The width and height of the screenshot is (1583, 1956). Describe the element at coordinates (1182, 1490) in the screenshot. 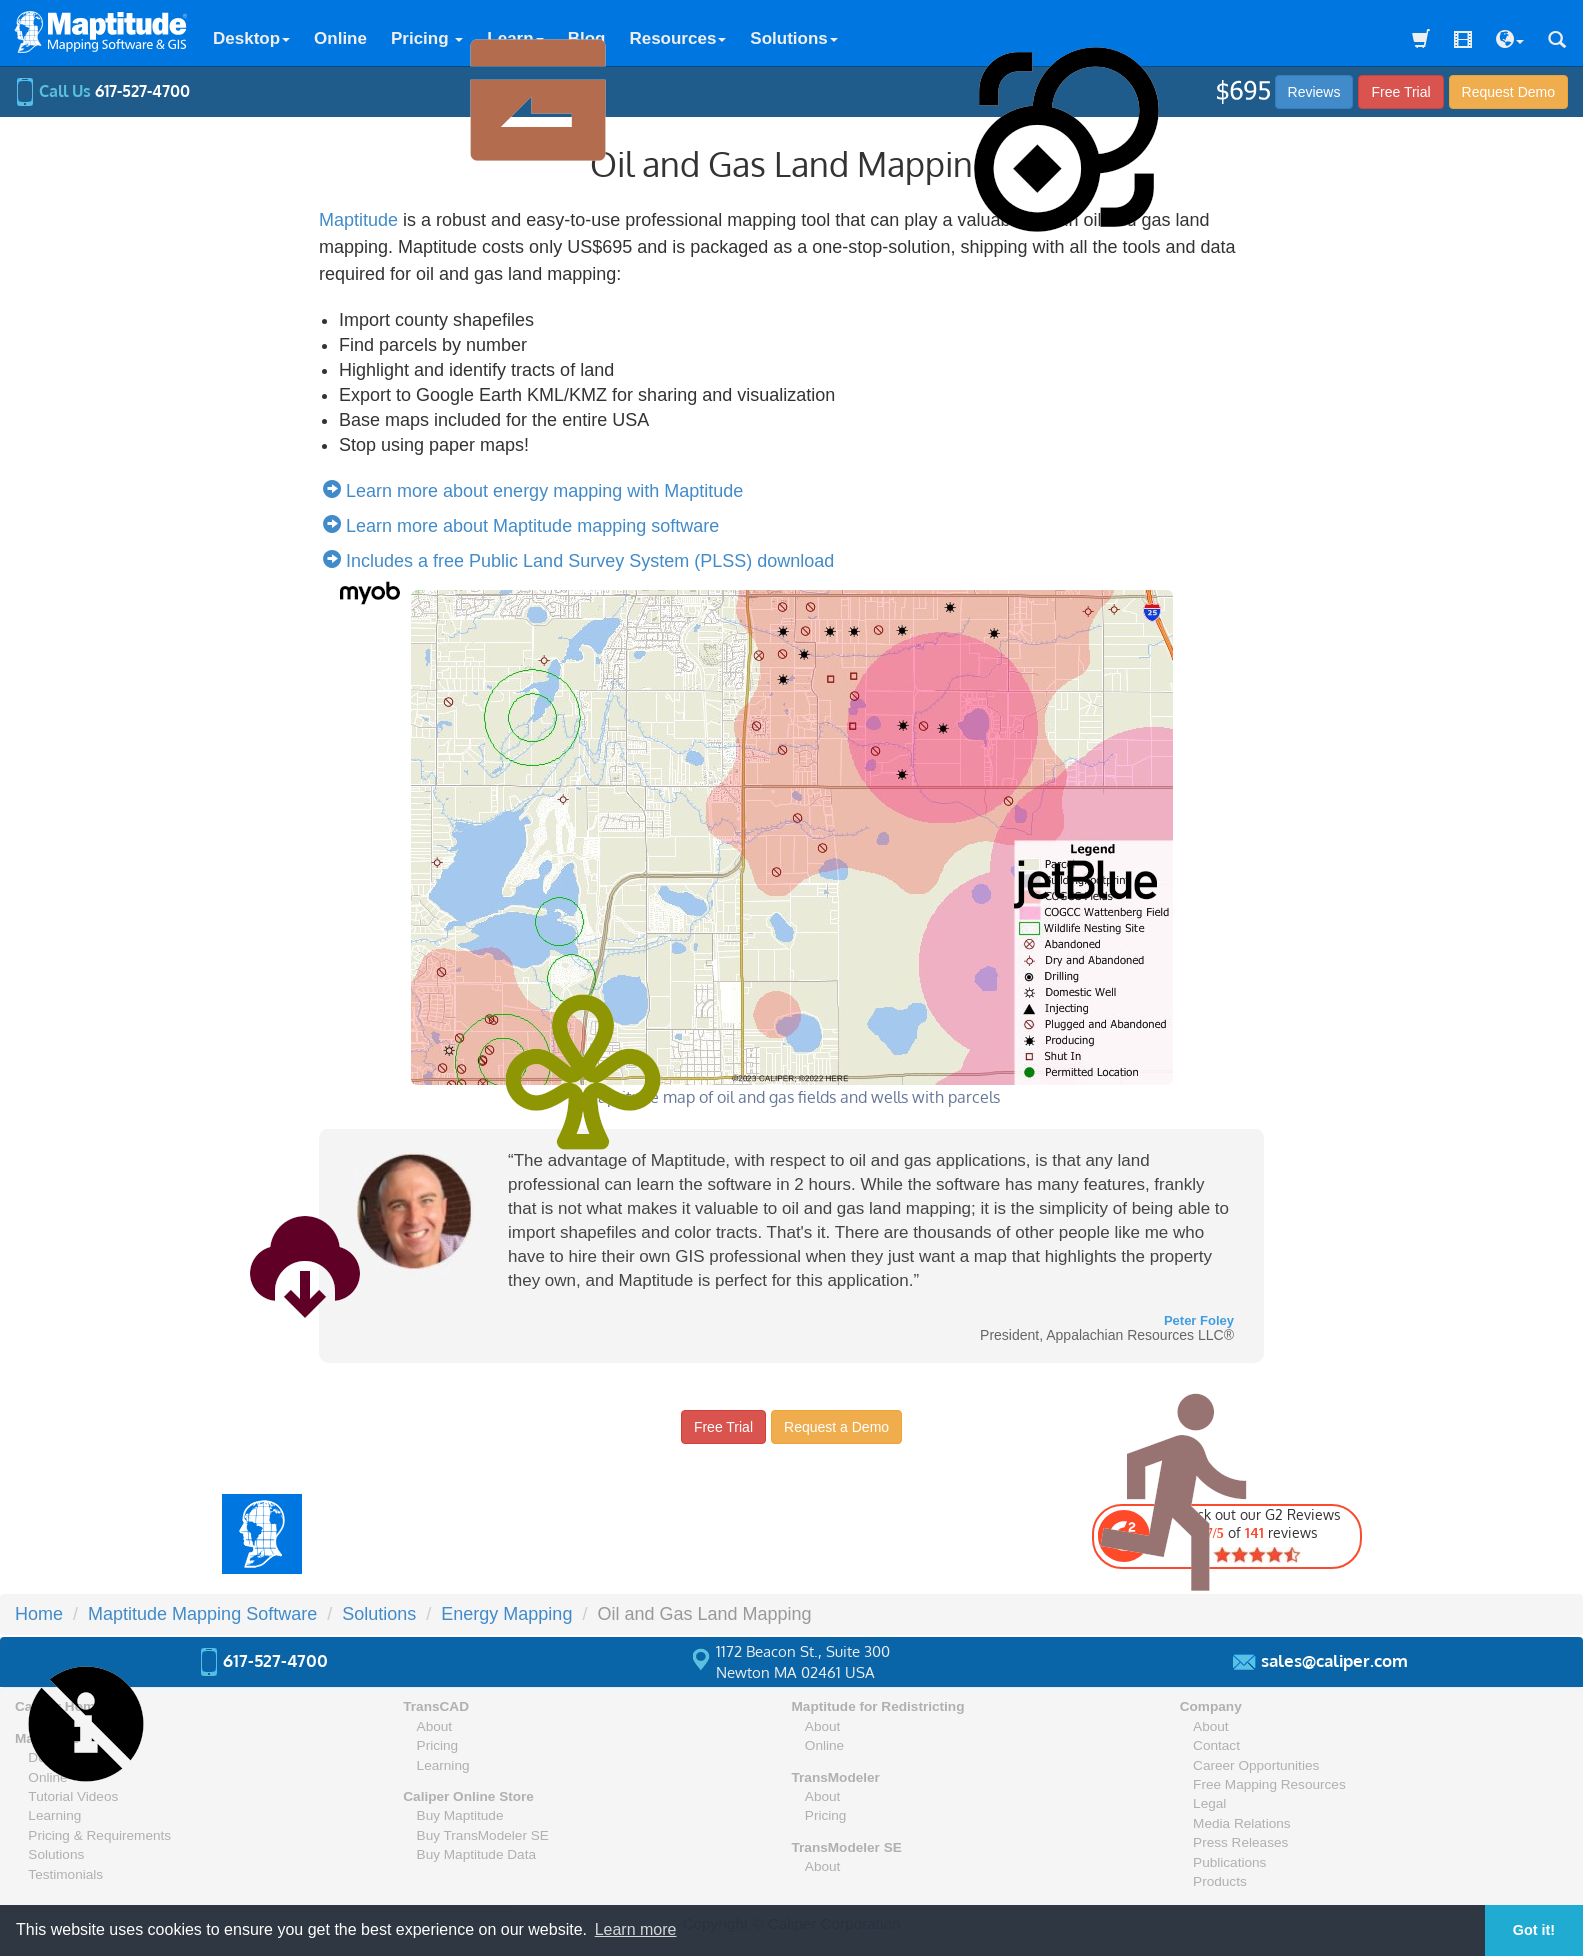

I see `access running or jogging activity tracking` at that location.